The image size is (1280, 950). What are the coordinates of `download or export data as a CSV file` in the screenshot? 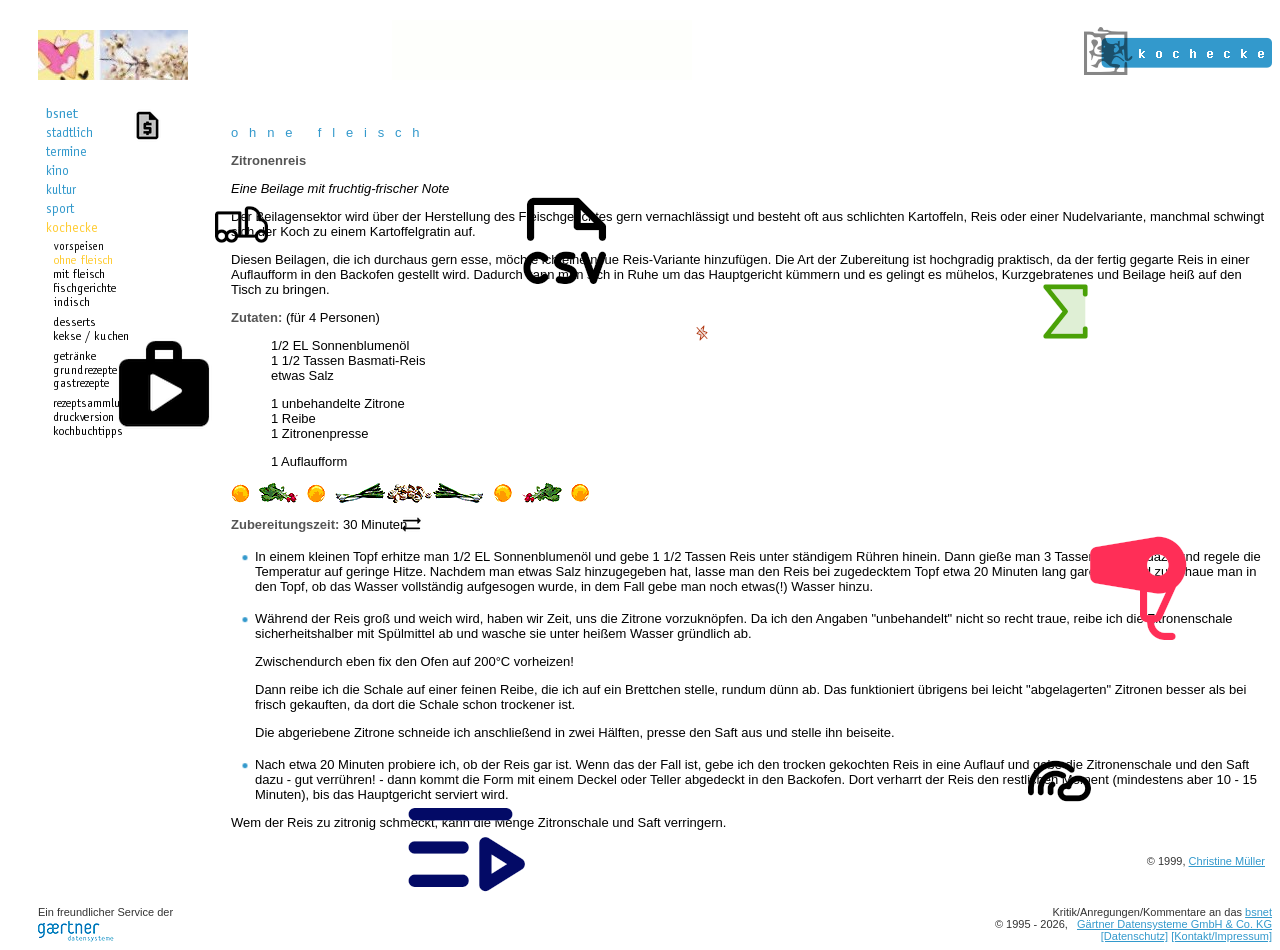 It's located at (566, 244).